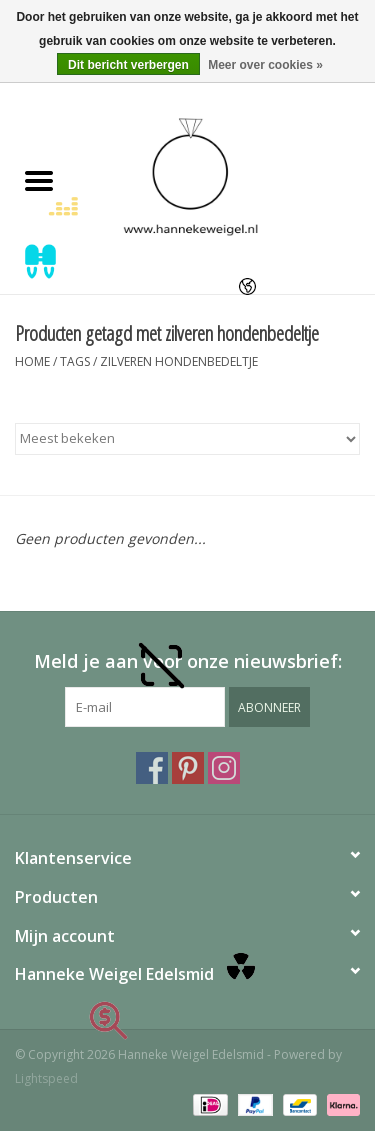 The width and height of the screenshot is (375, 1131). Describe the element at coordinates (40, 261) in the screenshot. I see `activate boost or turbo mode` at that location.